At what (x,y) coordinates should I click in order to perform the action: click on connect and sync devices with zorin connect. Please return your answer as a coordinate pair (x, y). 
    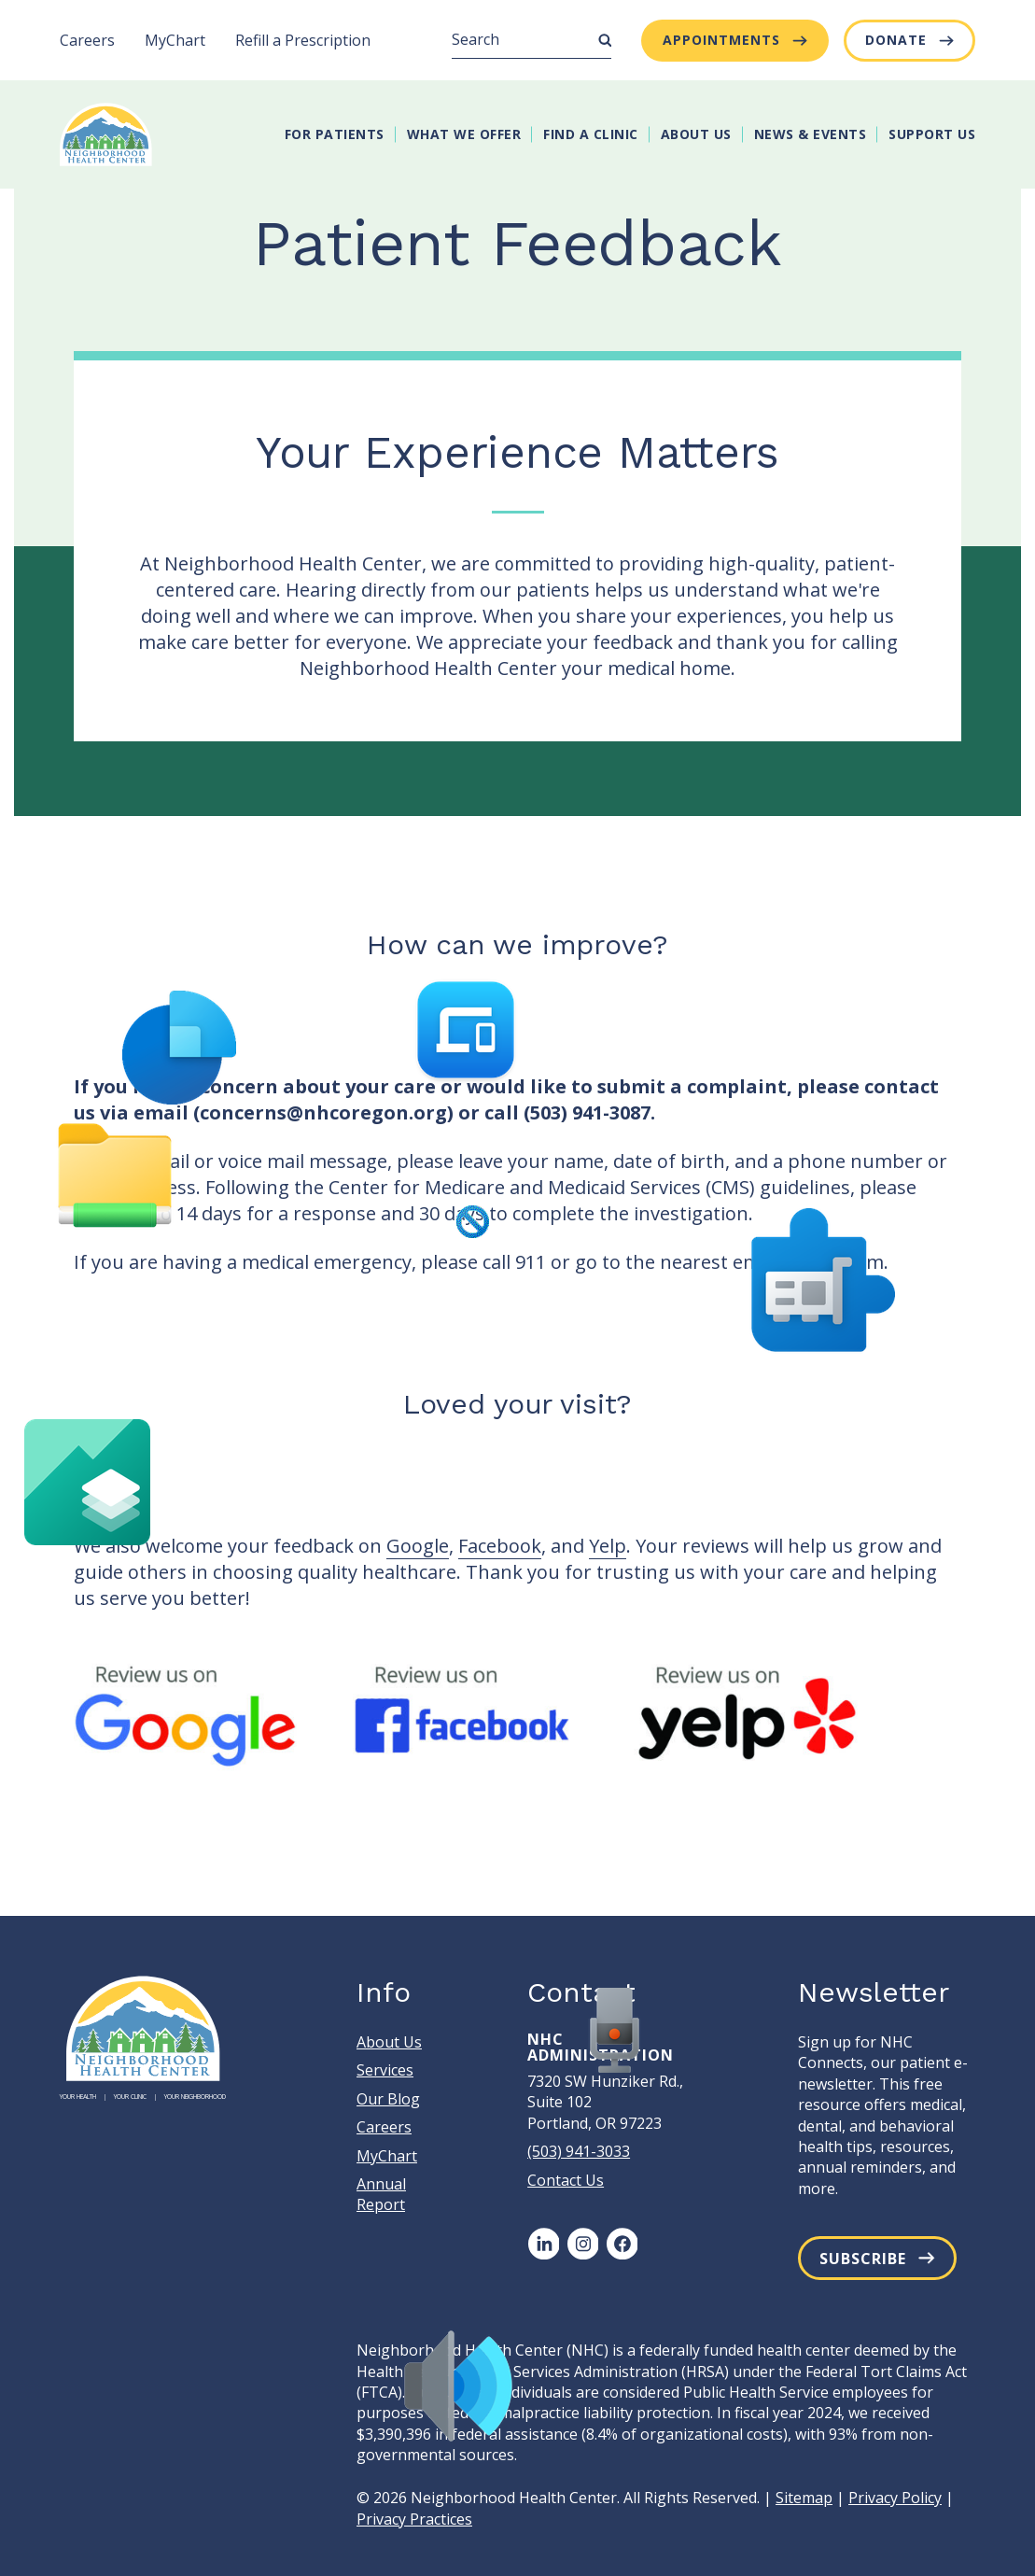
    Looking at the image, I should click on (466, 1030).